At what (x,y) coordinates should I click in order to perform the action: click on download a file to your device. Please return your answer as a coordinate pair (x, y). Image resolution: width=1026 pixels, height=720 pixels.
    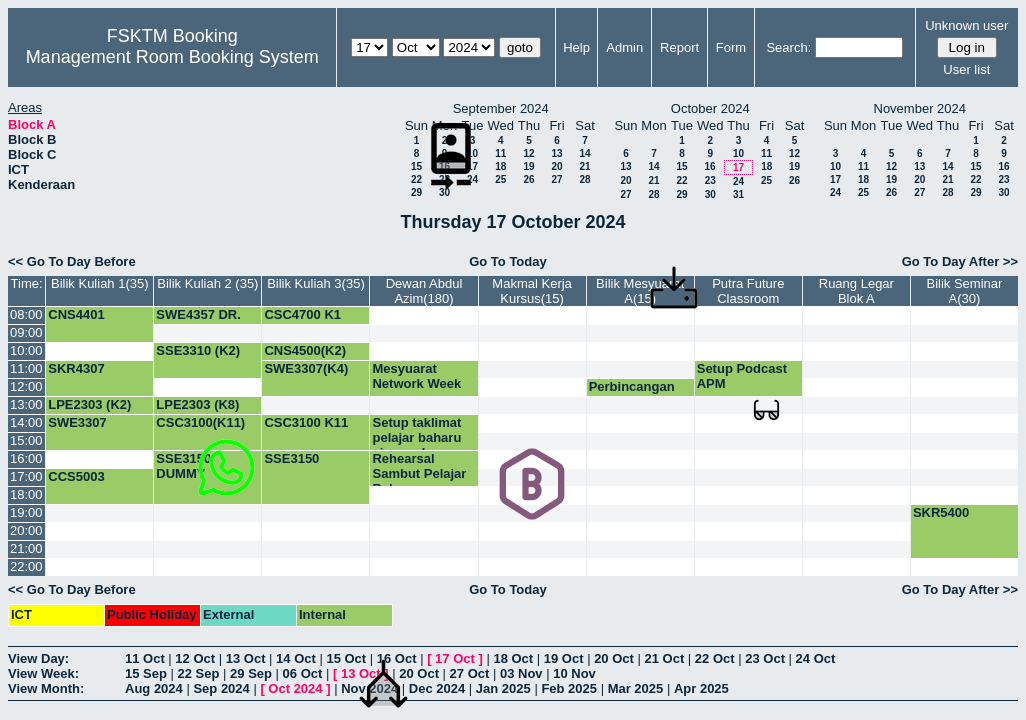
    Looking at the image, I should click on (674, 290).